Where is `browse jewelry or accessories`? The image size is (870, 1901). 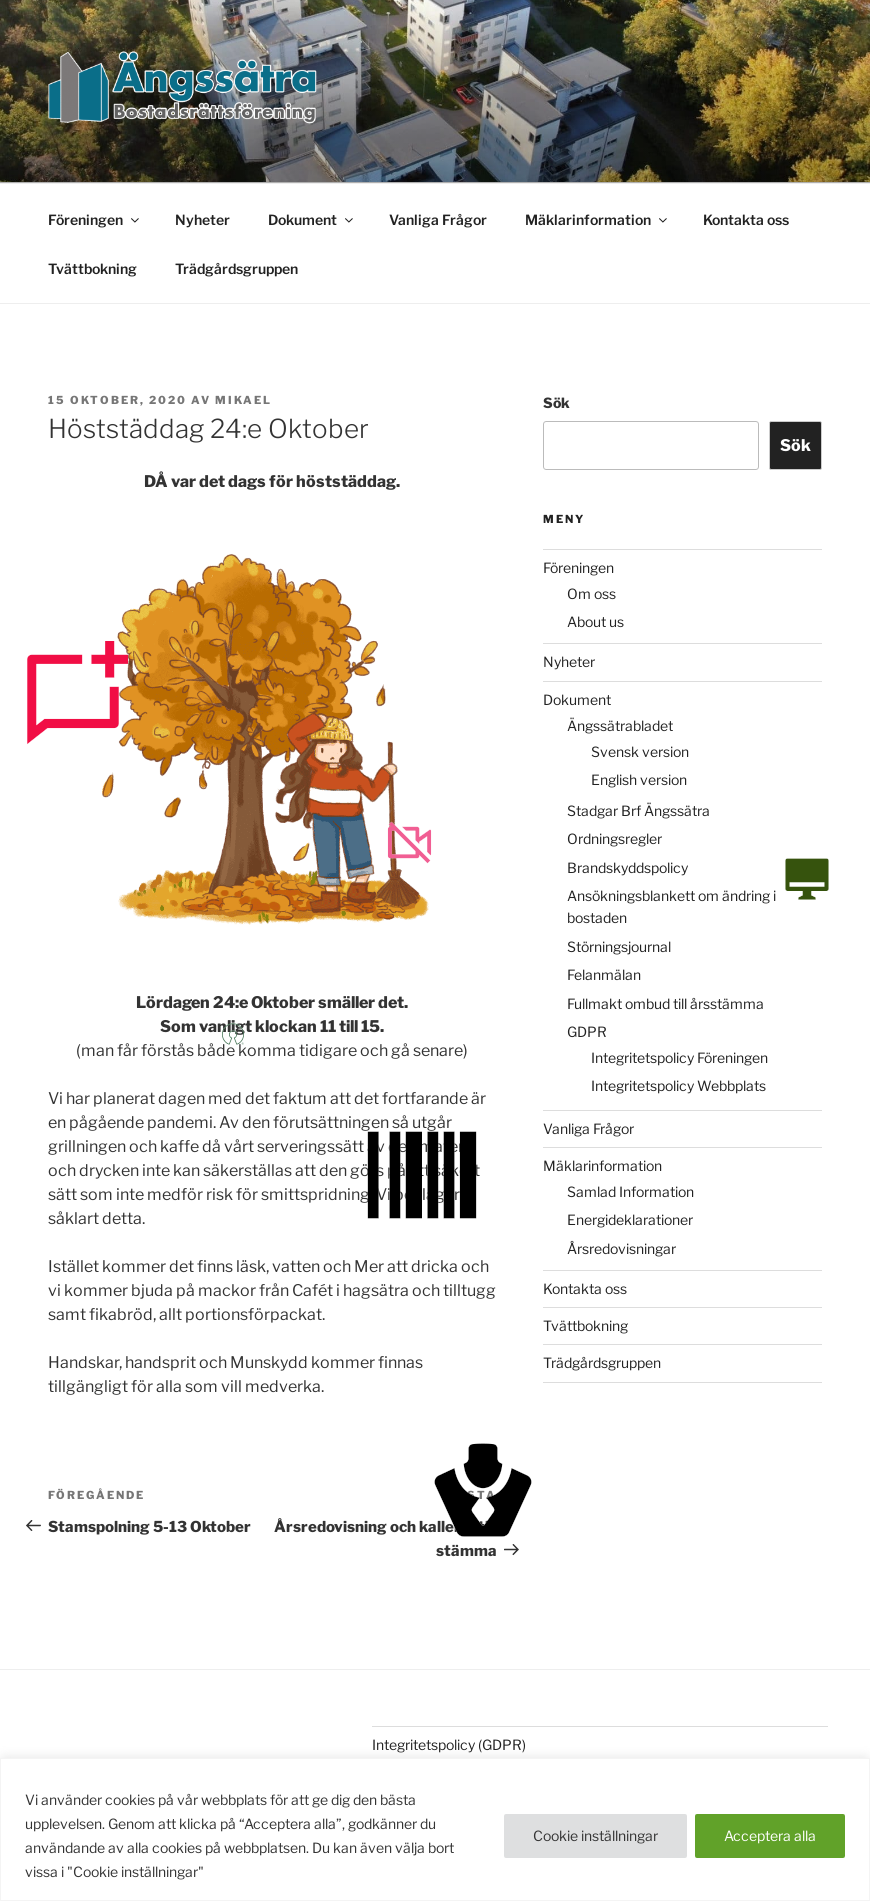
browse jewelry or accessories is located at coordinates (483, 1493).